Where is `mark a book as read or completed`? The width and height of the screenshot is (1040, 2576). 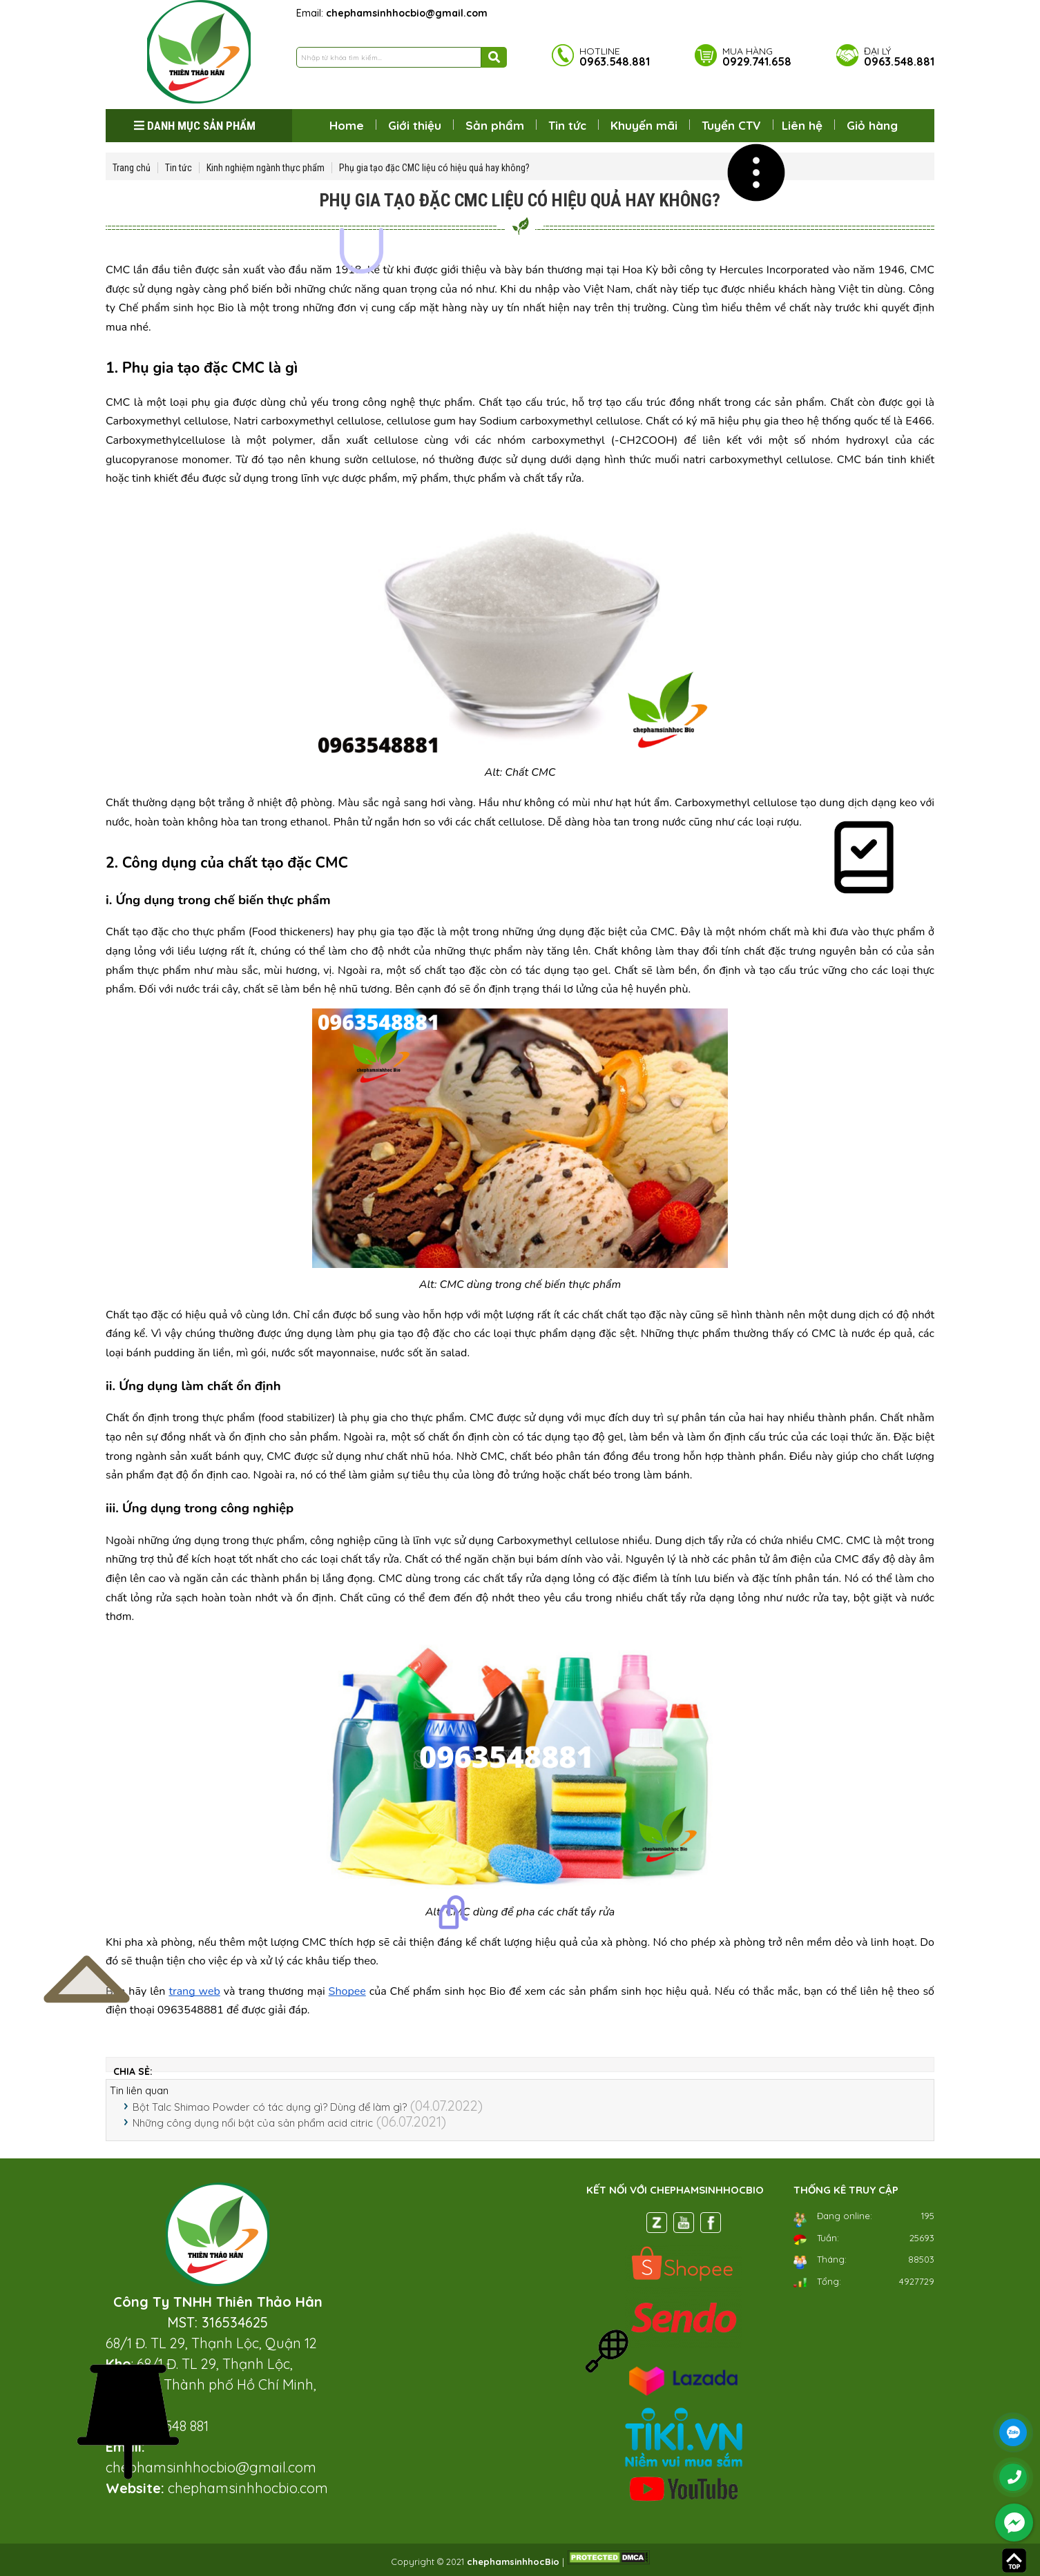 mark a book as read or completed is located at coordinates (864, 857).